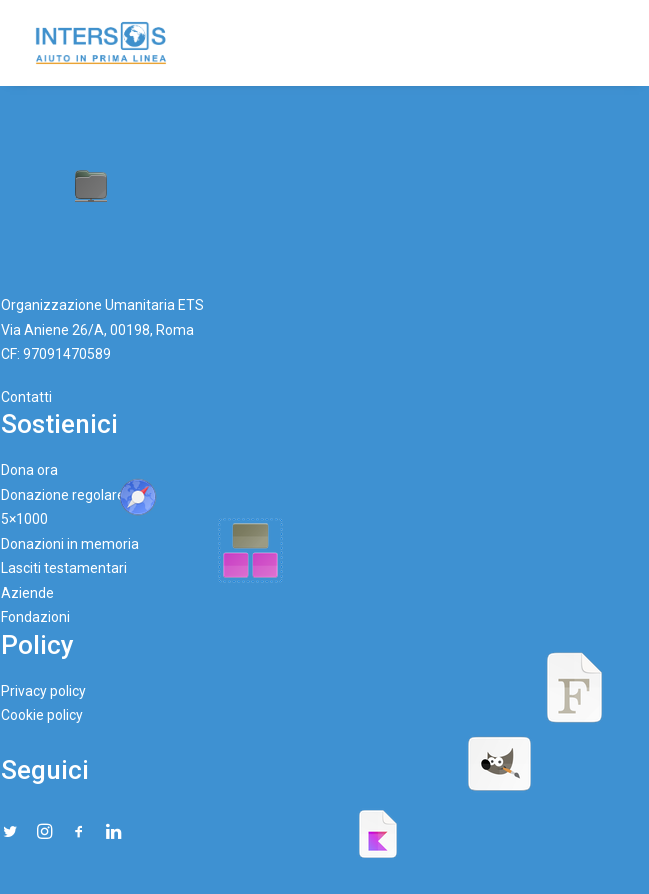 This screenshot has width=649, height=894. Describe the element at coordinates (378, 834) in the screenshot. I see `a kotlin source code file` at that location.